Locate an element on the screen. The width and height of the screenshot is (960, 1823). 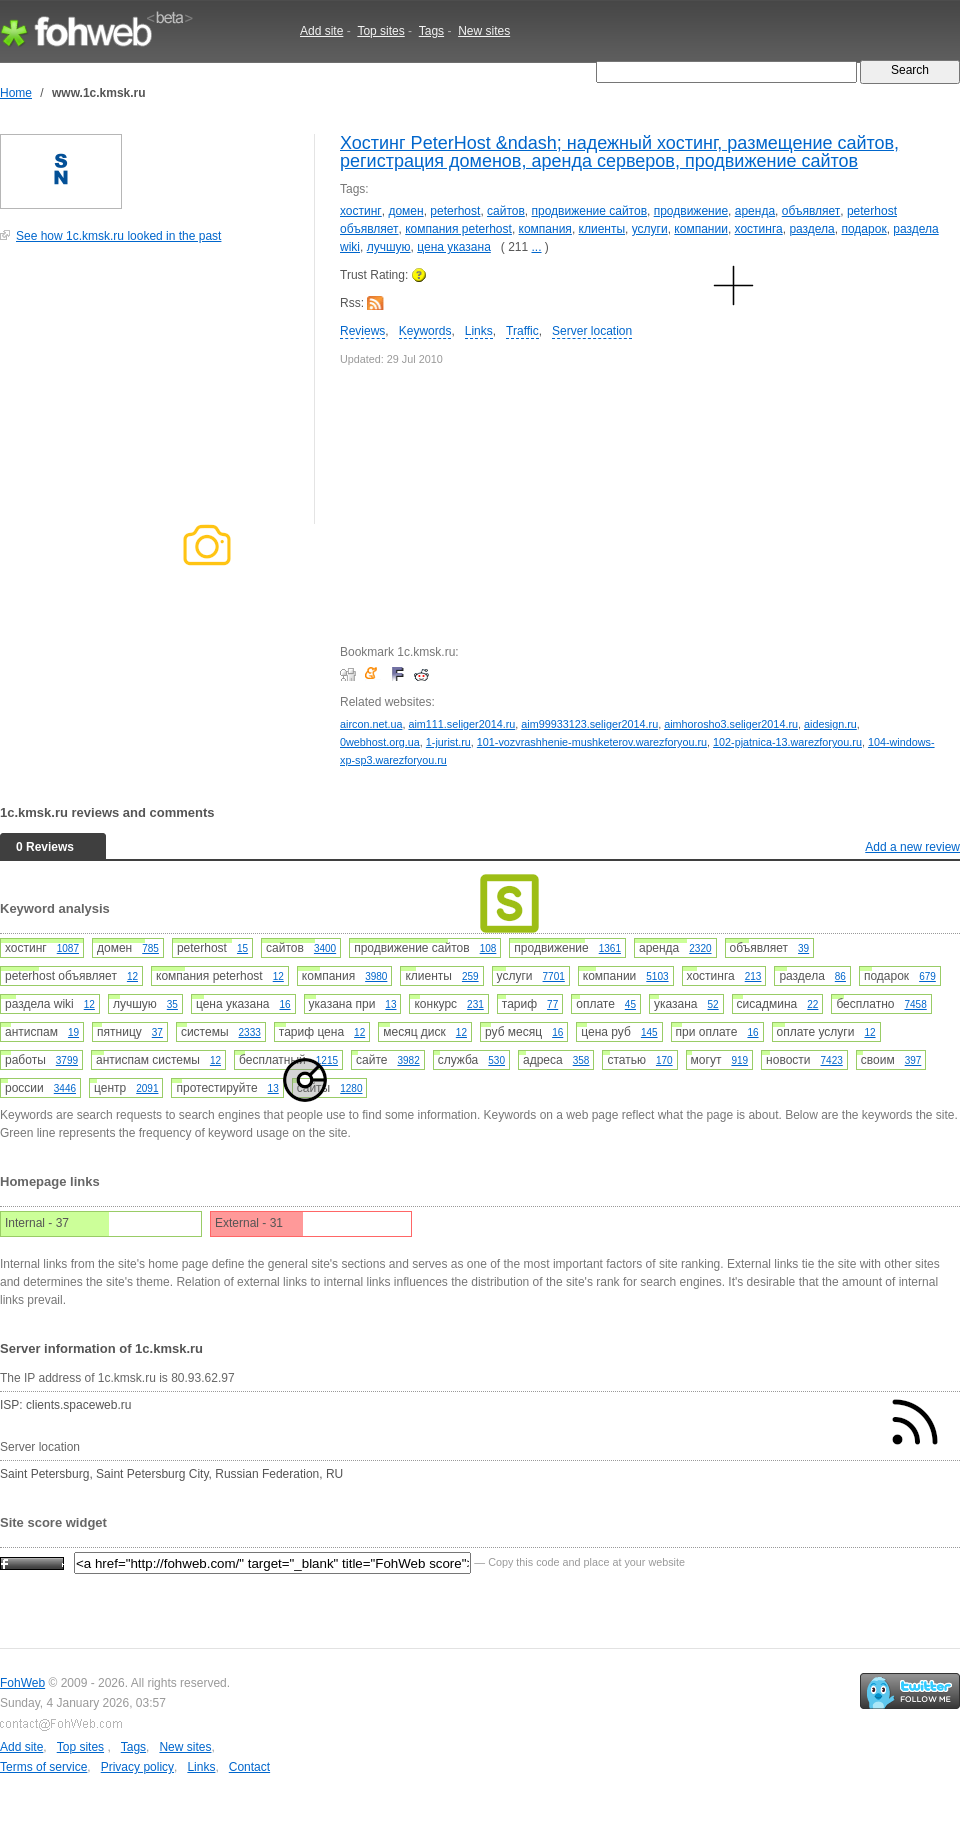
take a photo is located at coordinates (207, 545).